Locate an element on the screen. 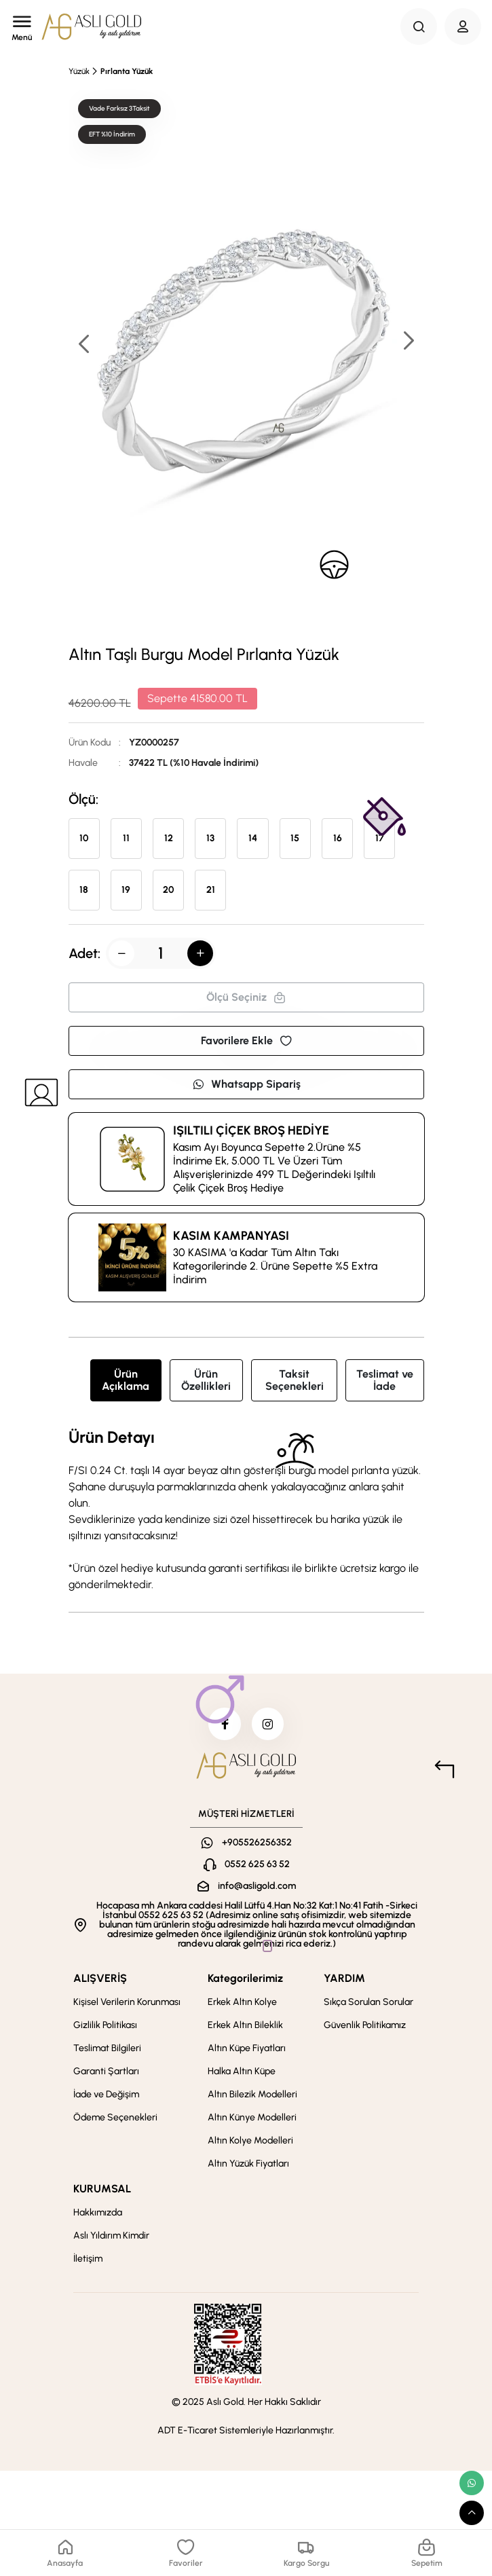 The width and height of the screenshot is (492, 2576). indicates vacation or travel mode is located at coordinates (295, 1450).